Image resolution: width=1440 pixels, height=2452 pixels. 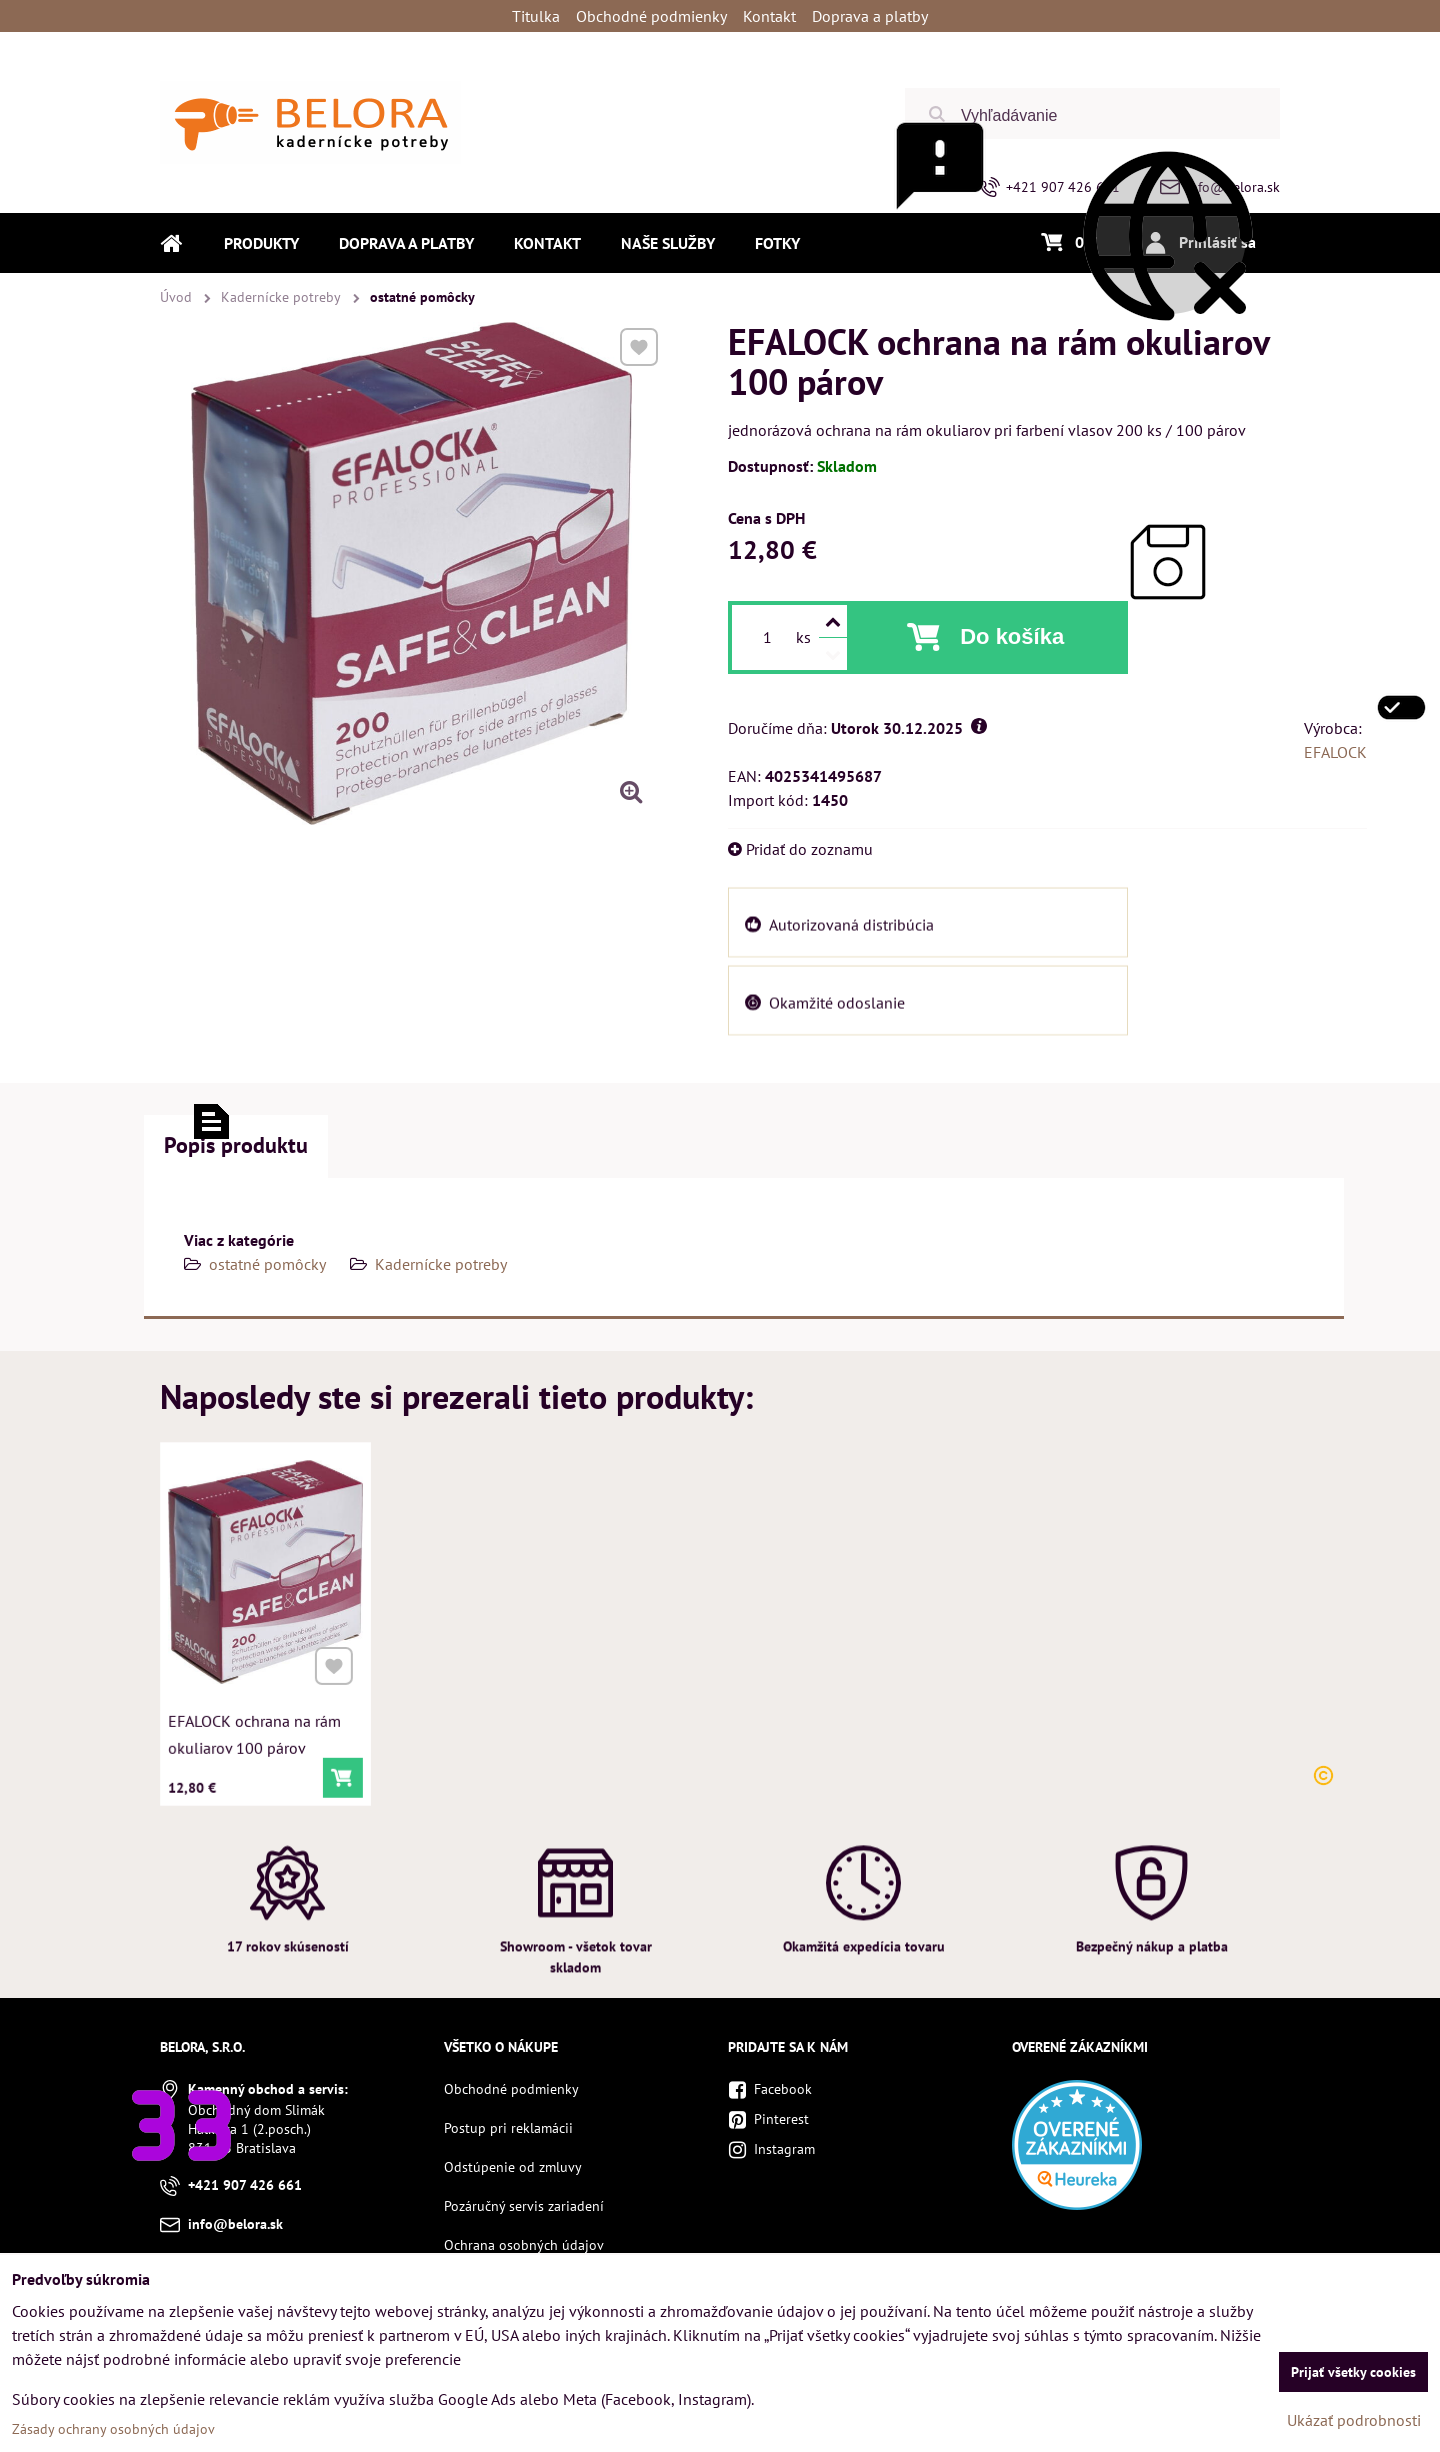 I want to click on indicates copyrighted content, so click(x=1323, y=1775).